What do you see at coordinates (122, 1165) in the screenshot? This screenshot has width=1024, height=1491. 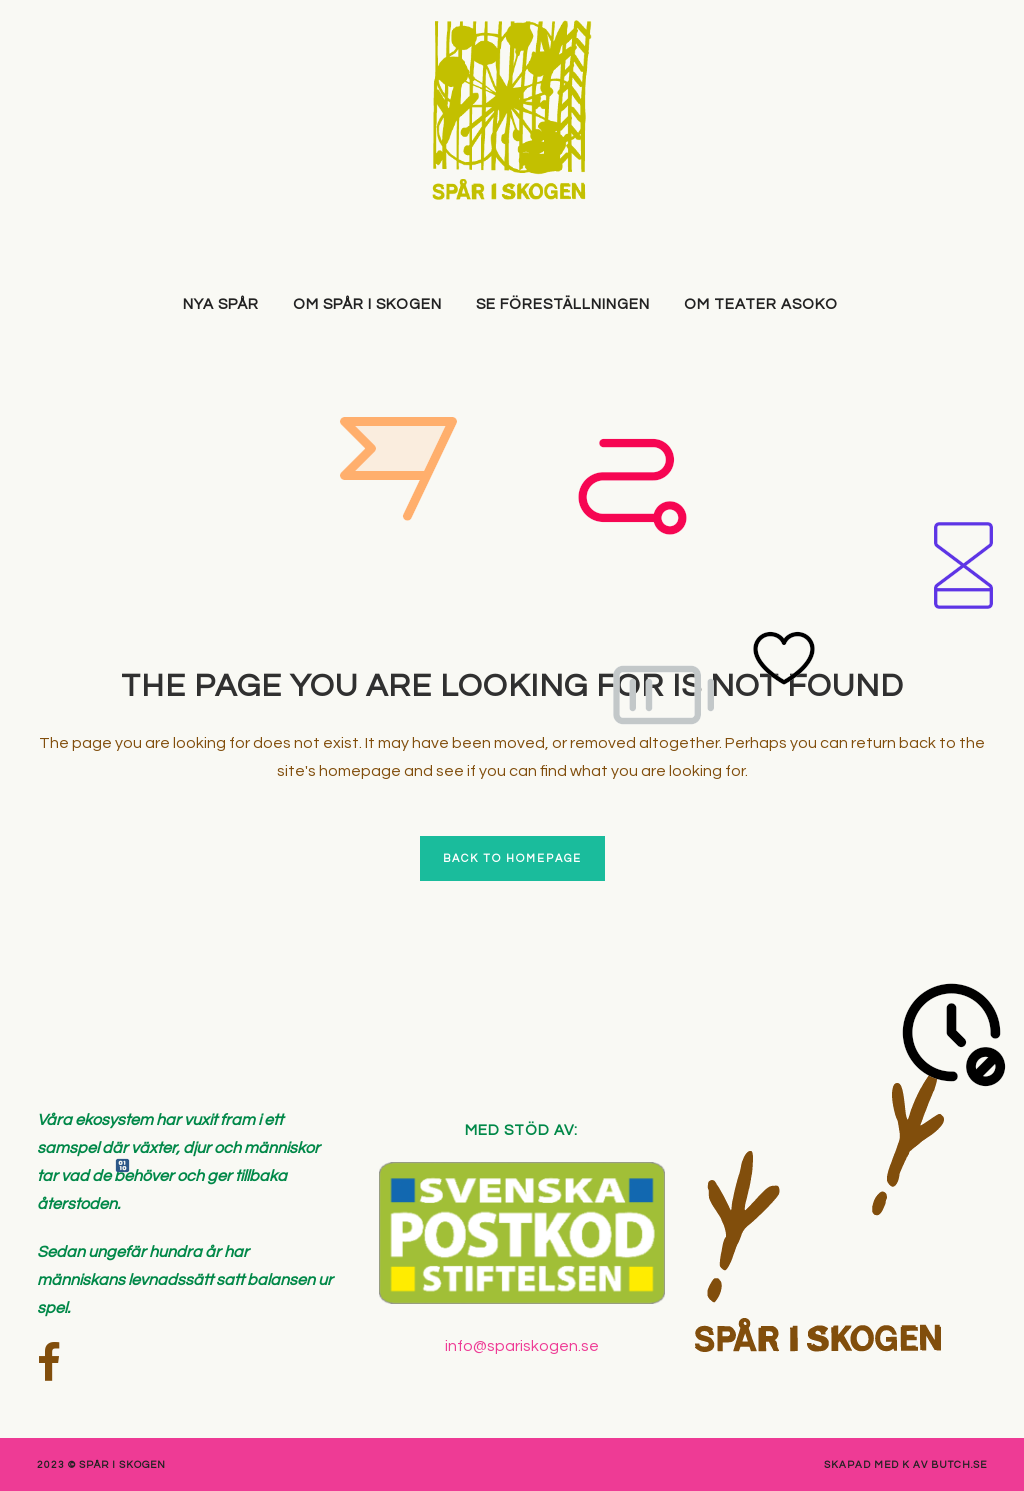 I see `view binary or raw data` at bounding box center [122, 1165].